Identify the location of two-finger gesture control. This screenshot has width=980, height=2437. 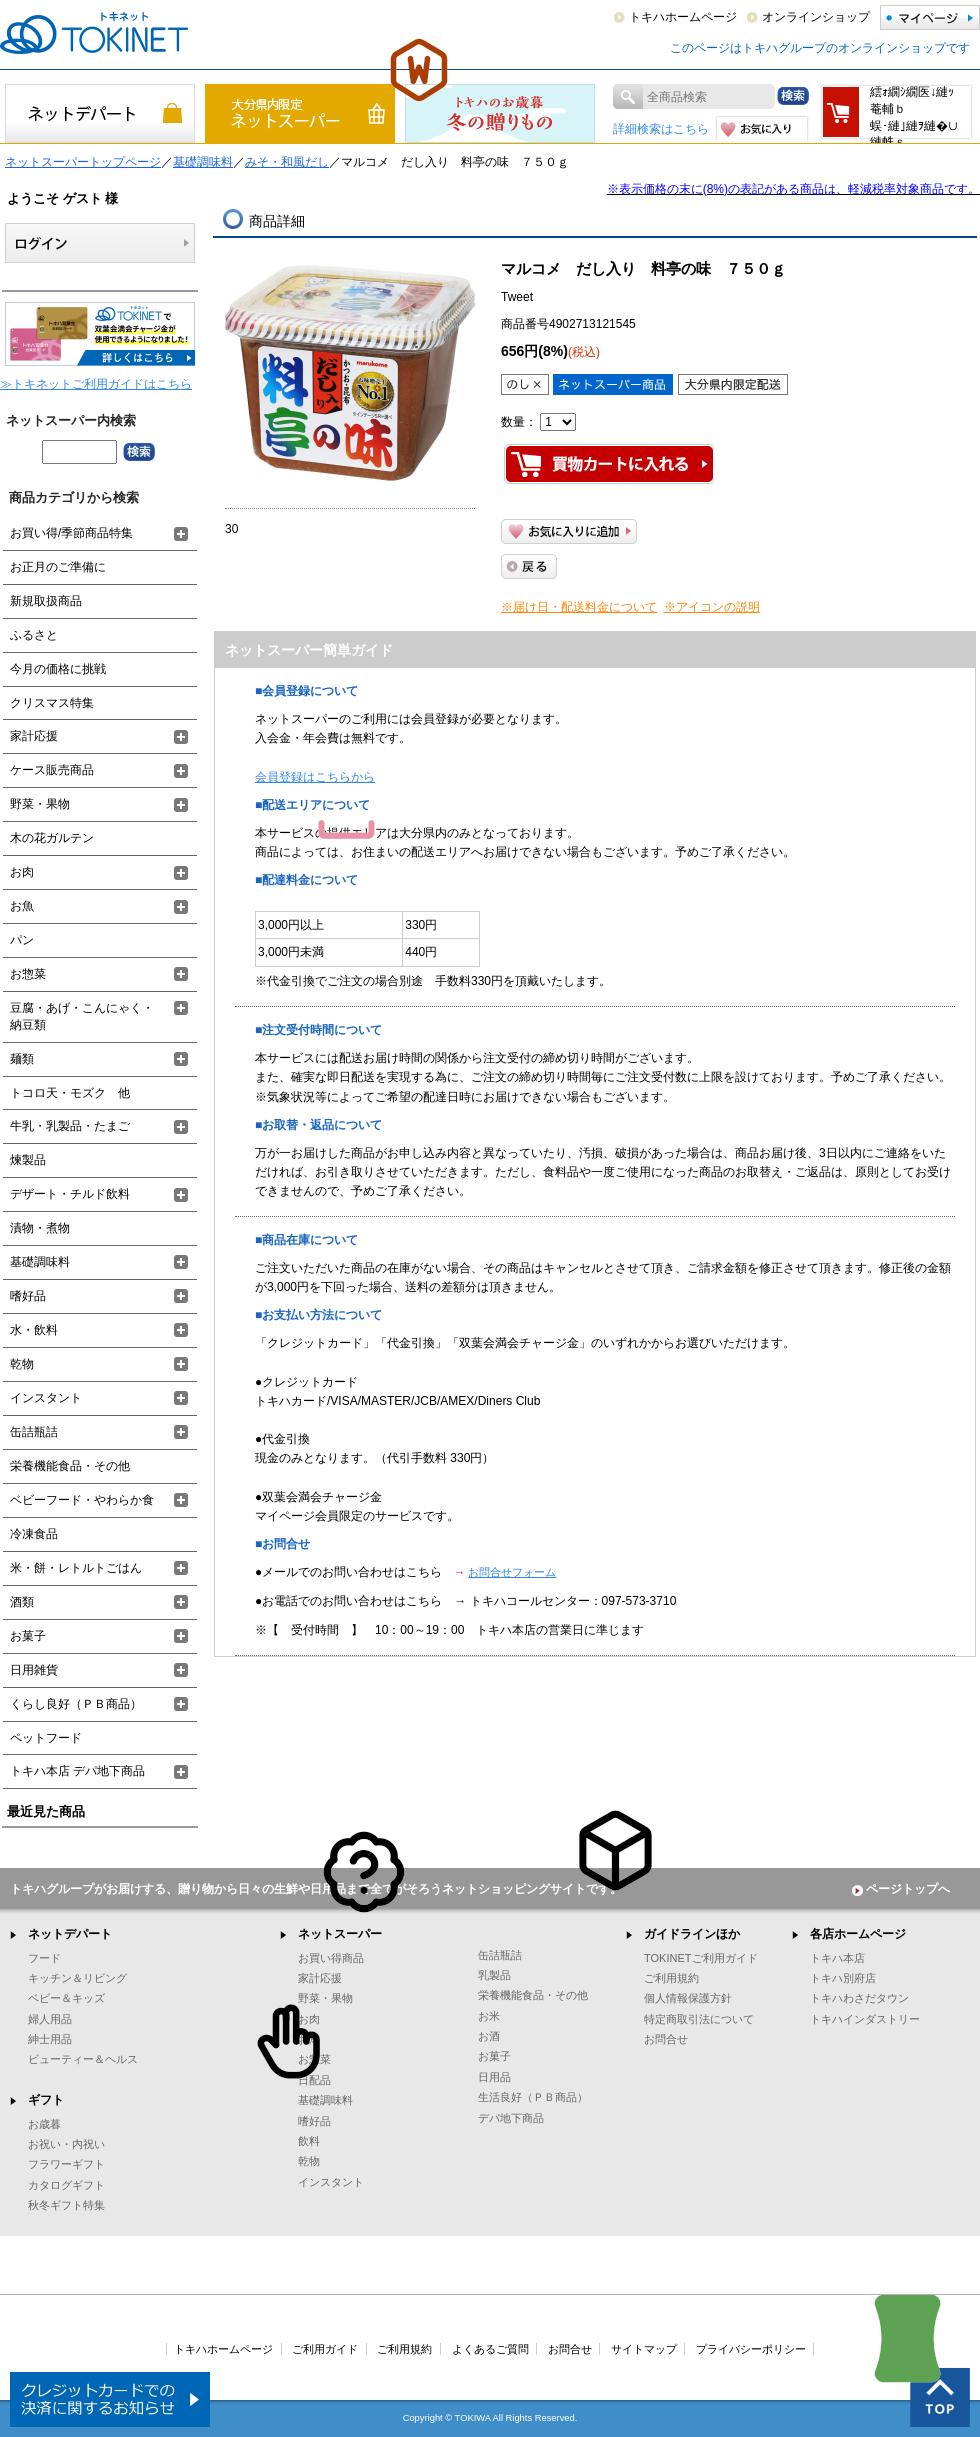
(289, 2041).